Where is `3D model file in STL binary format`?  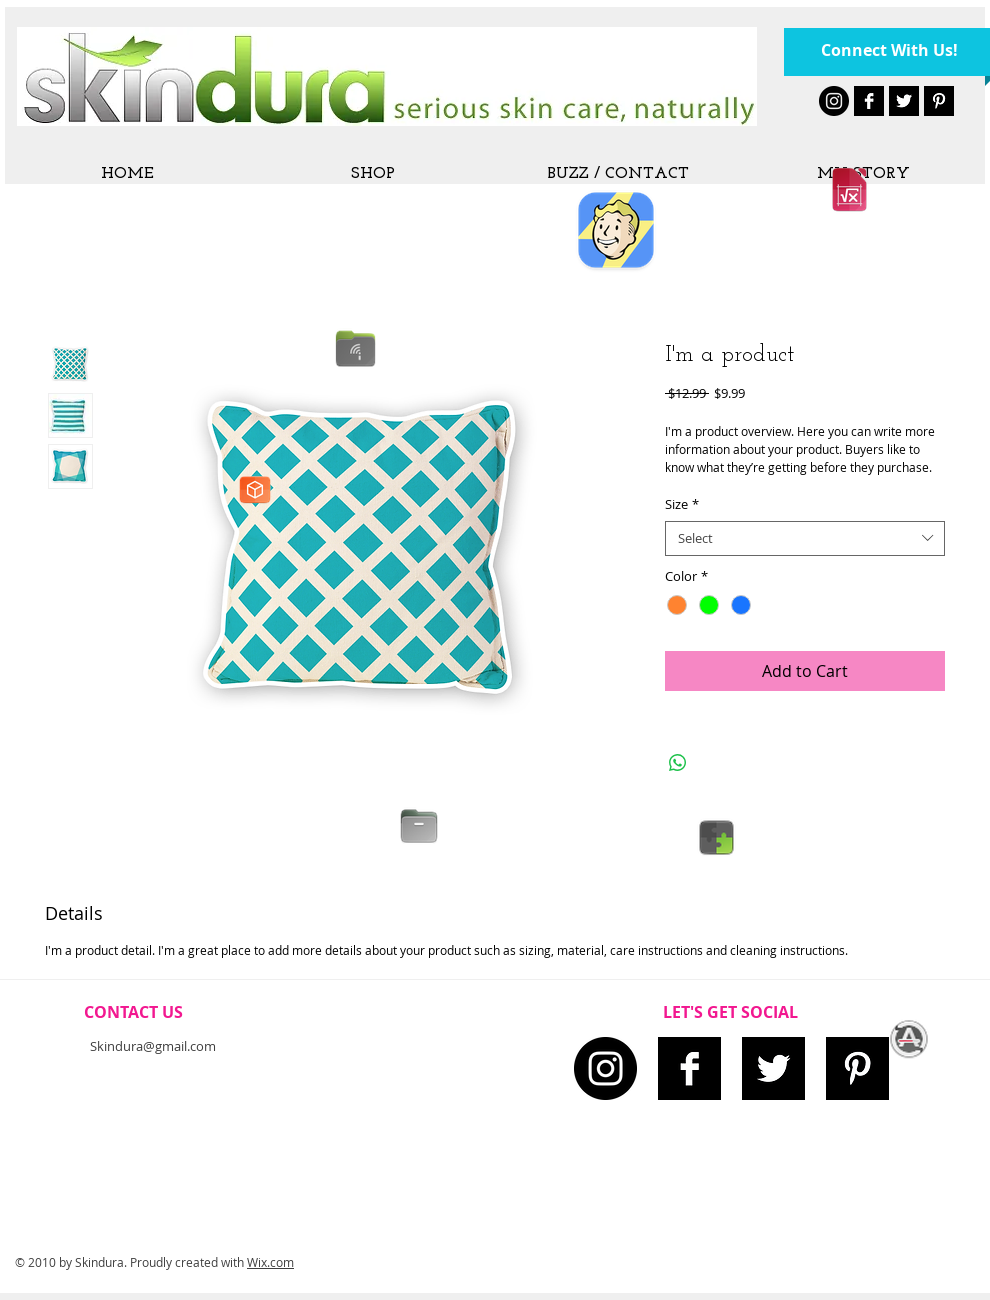 3D model file in STL binary format is located at coordinates (255, 489).